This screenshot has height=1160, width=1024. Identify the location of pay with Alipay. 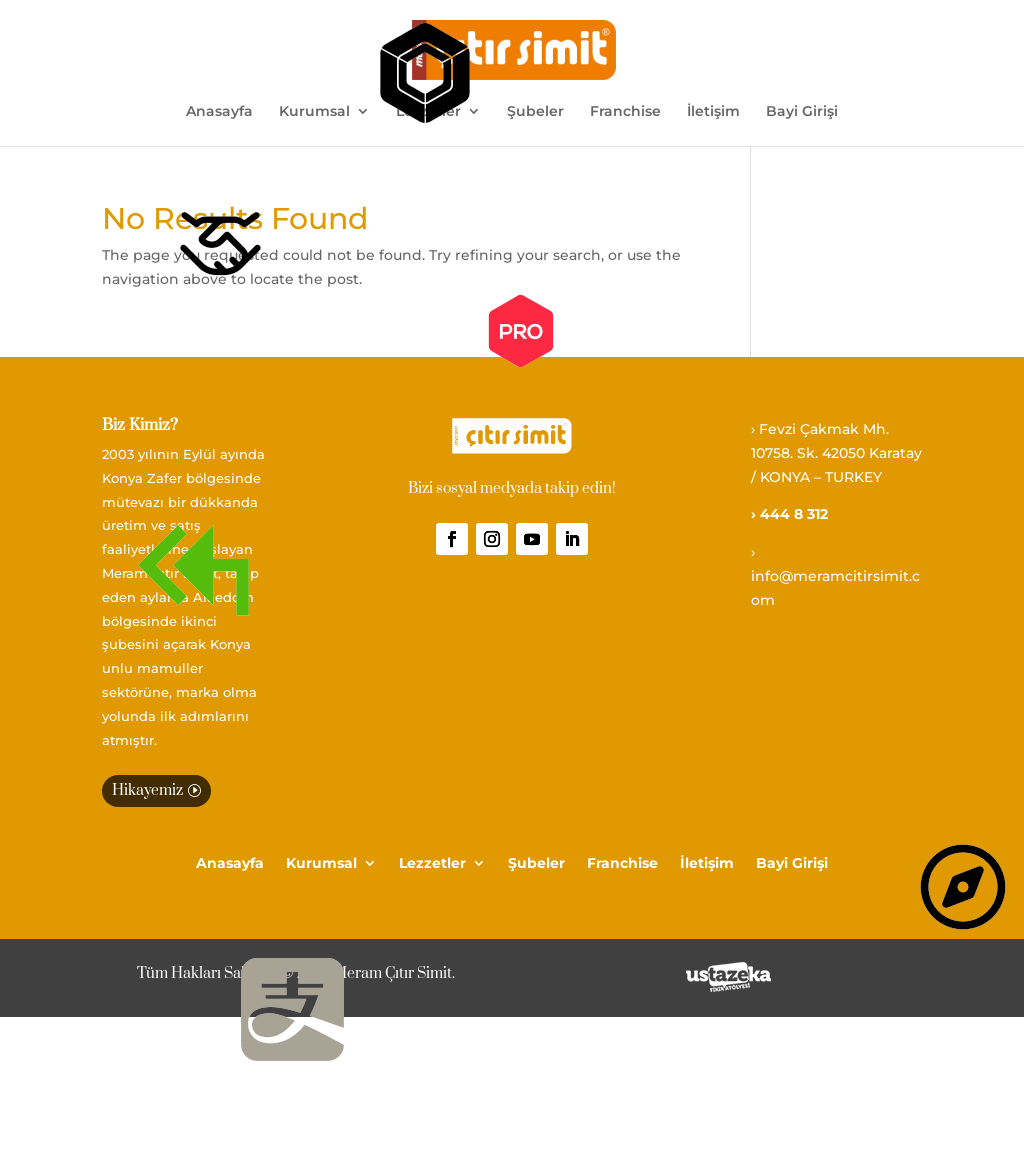
(292, 1009).